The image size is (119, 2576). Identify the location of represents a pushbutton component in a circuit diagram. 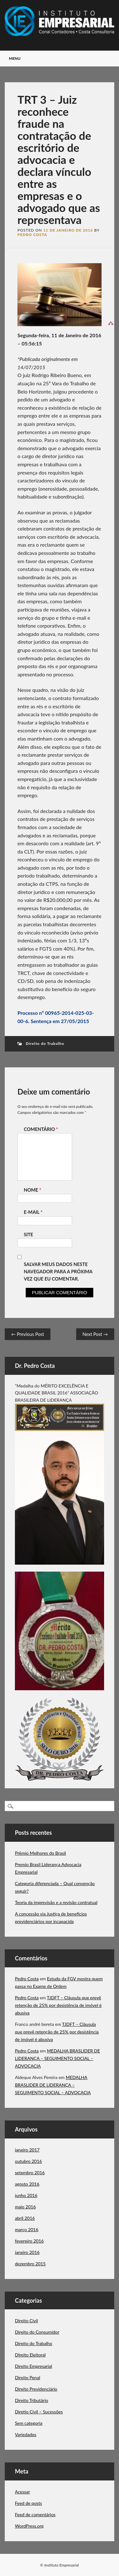
(111, 323).